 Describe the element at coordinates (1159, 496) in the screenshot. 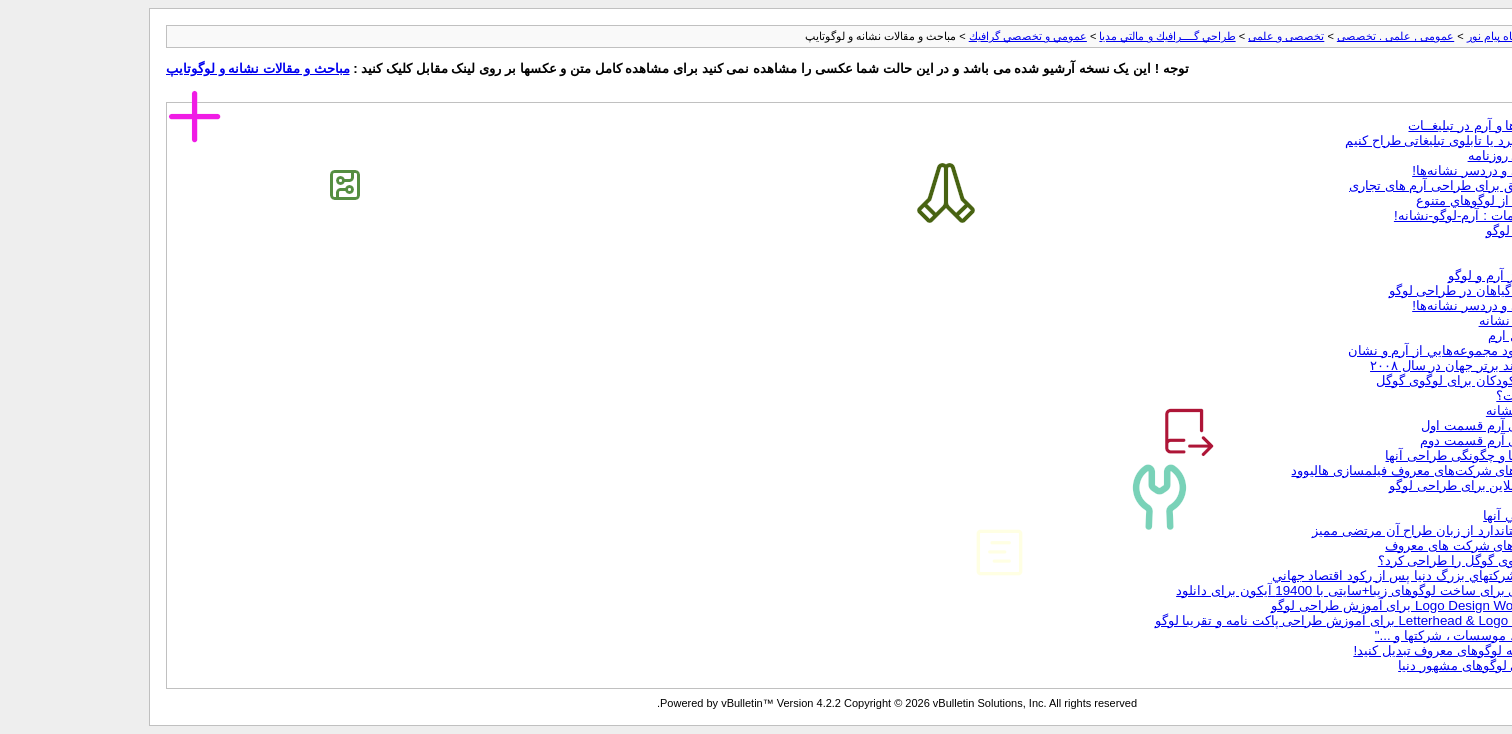

I see `access settings or configuration options` at that location.